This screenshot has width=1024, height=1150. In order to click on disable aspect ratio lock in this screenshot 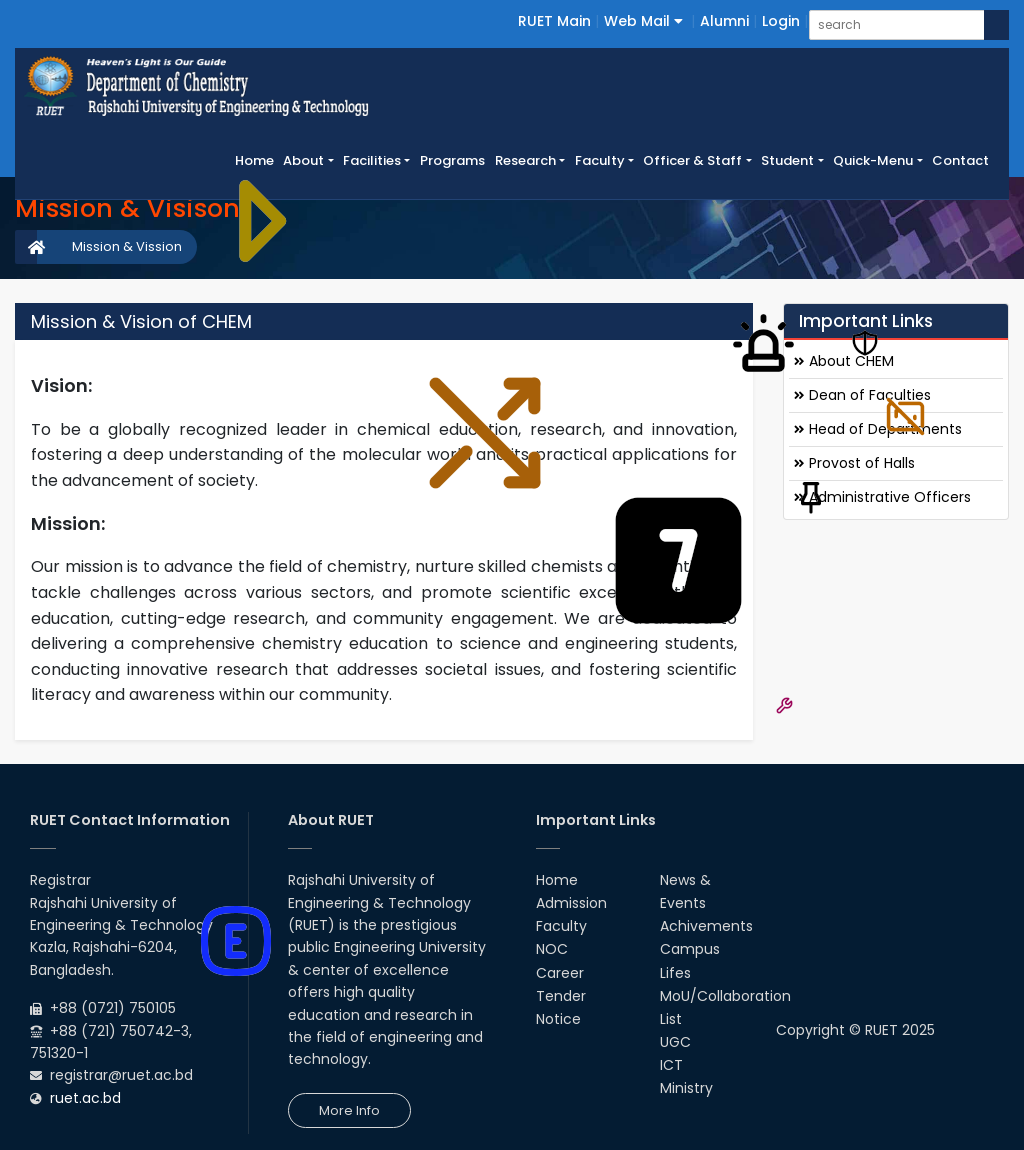, I will do `click(905, 416)`.